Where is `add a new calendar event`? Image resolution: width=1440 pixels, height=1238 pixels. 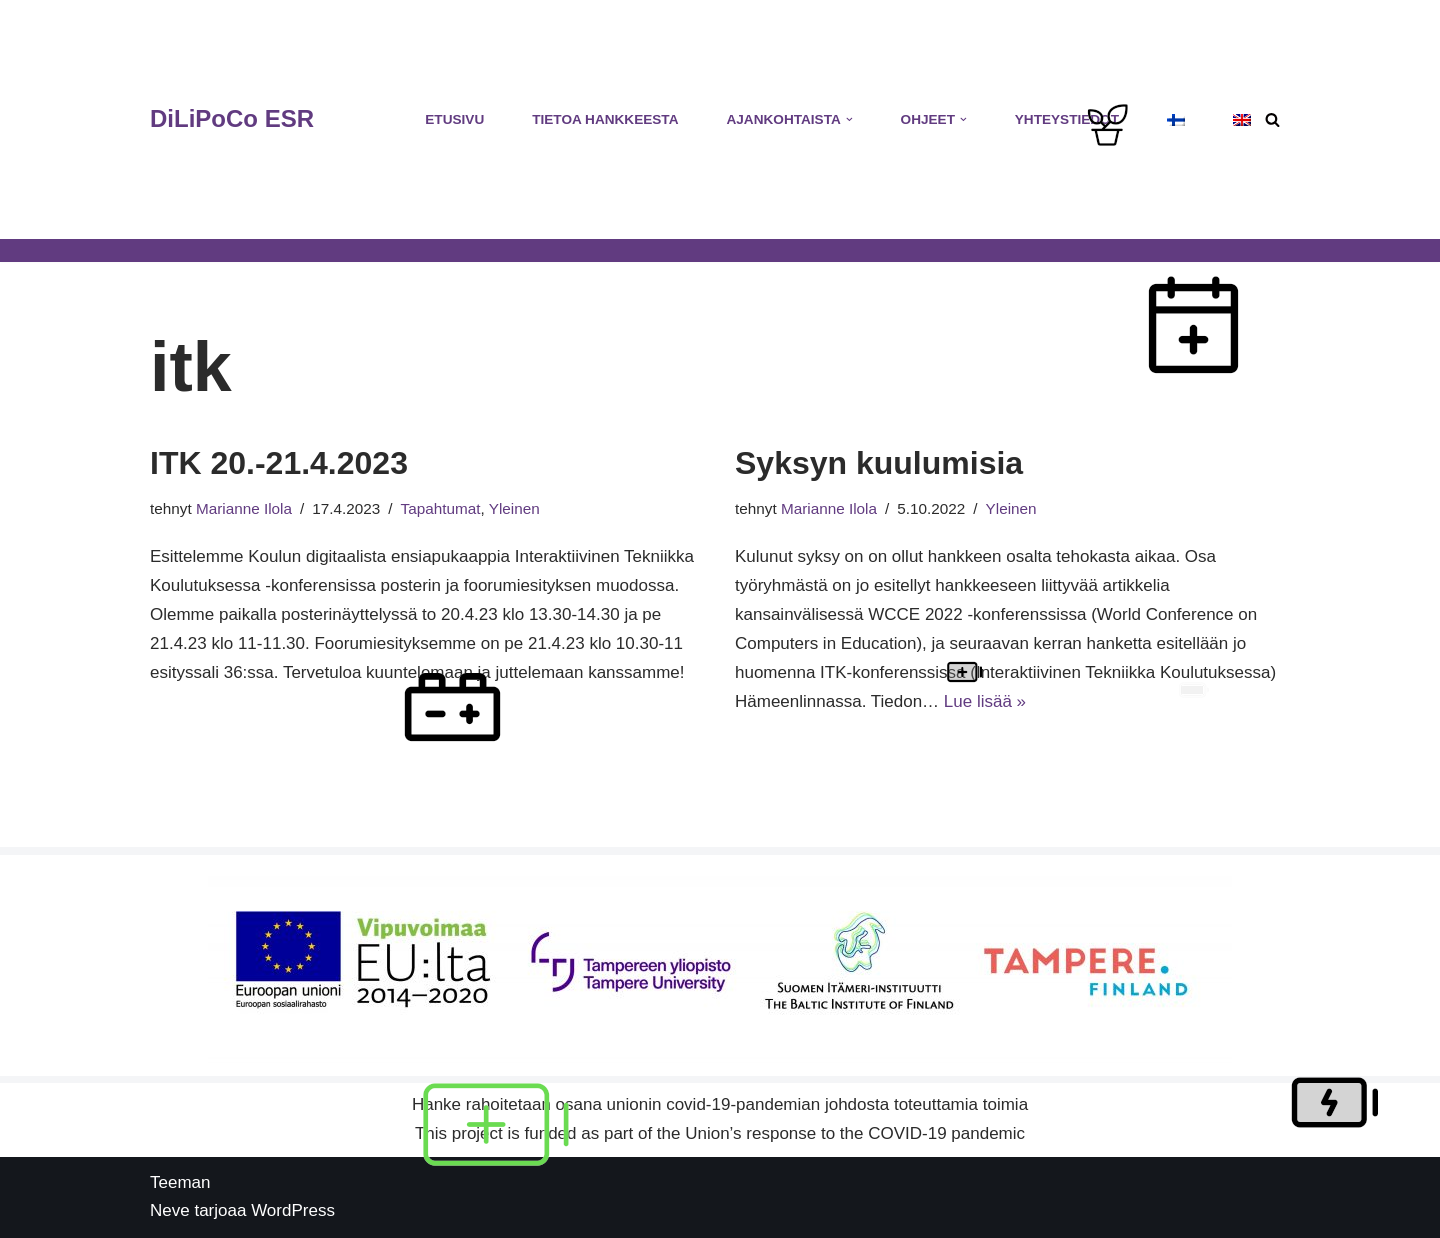 add a new calendar event is located at coordinates (1193, 328).